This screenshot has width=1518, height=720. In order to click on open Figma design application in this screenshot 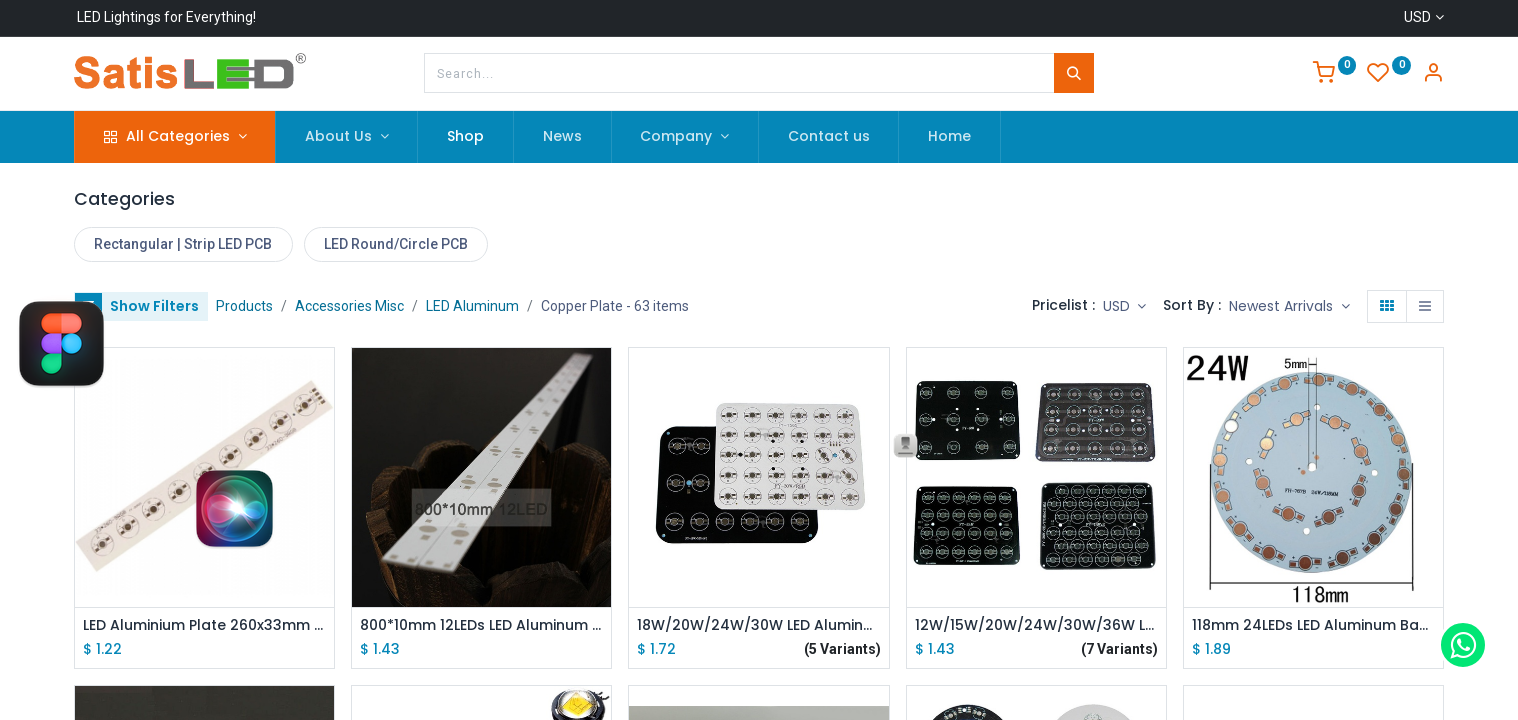, I will do `click(61, 343)`.